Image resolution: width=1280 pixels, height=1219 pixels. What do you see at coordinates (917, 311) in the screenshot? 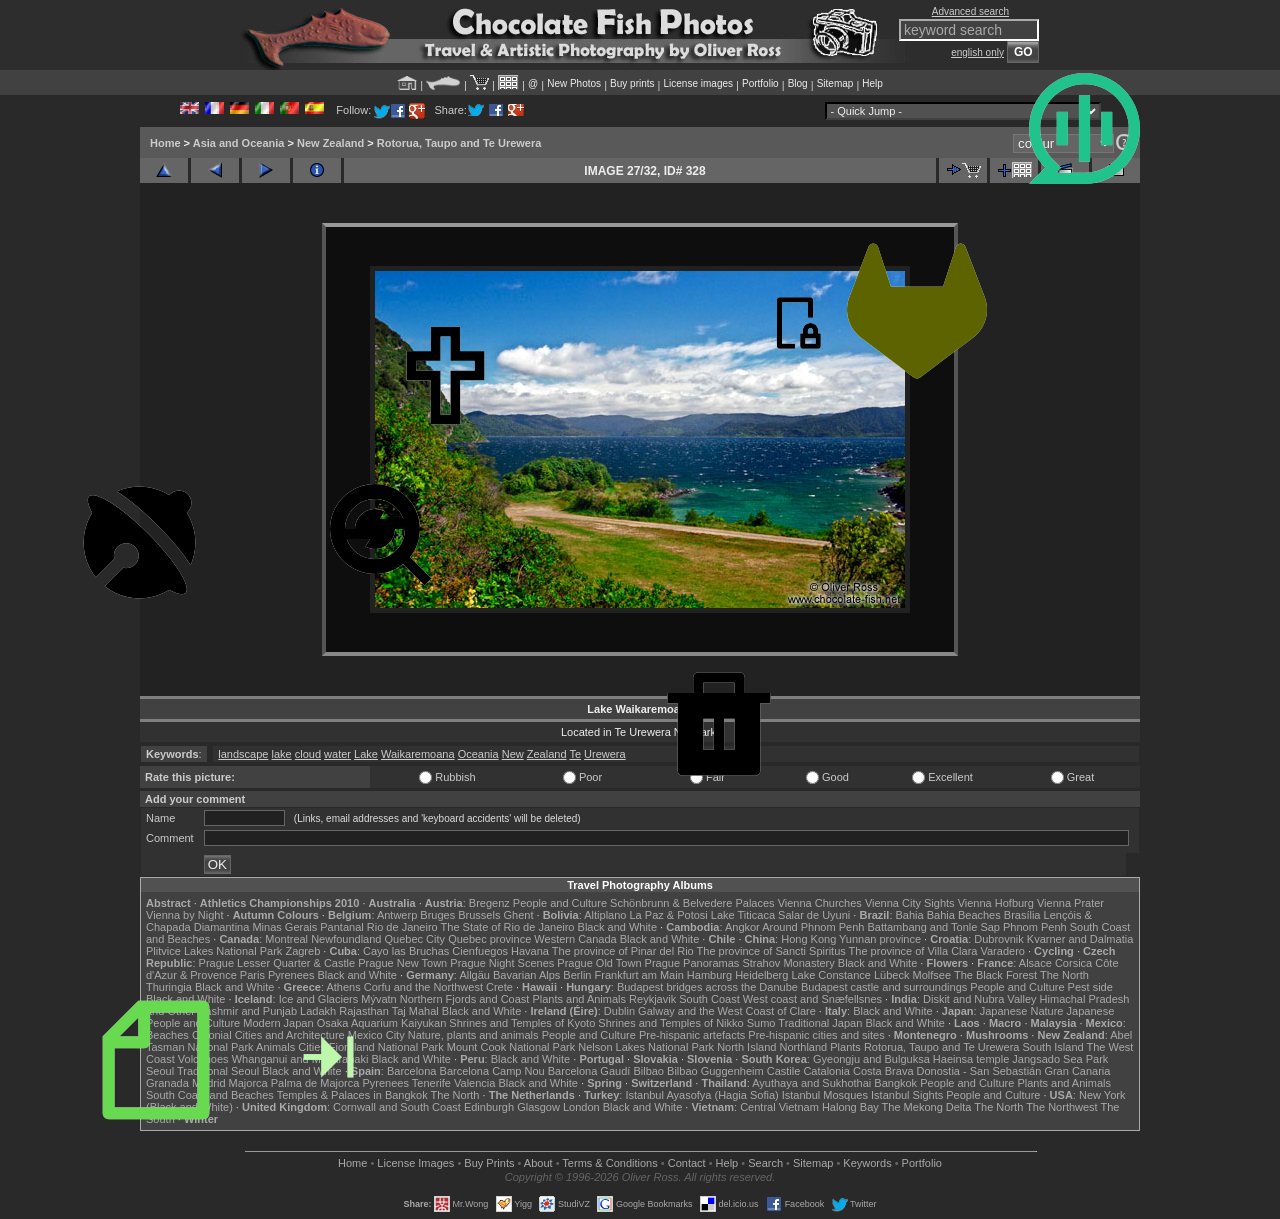
I see `open GitLab repository` at bounding box center [917, 311].